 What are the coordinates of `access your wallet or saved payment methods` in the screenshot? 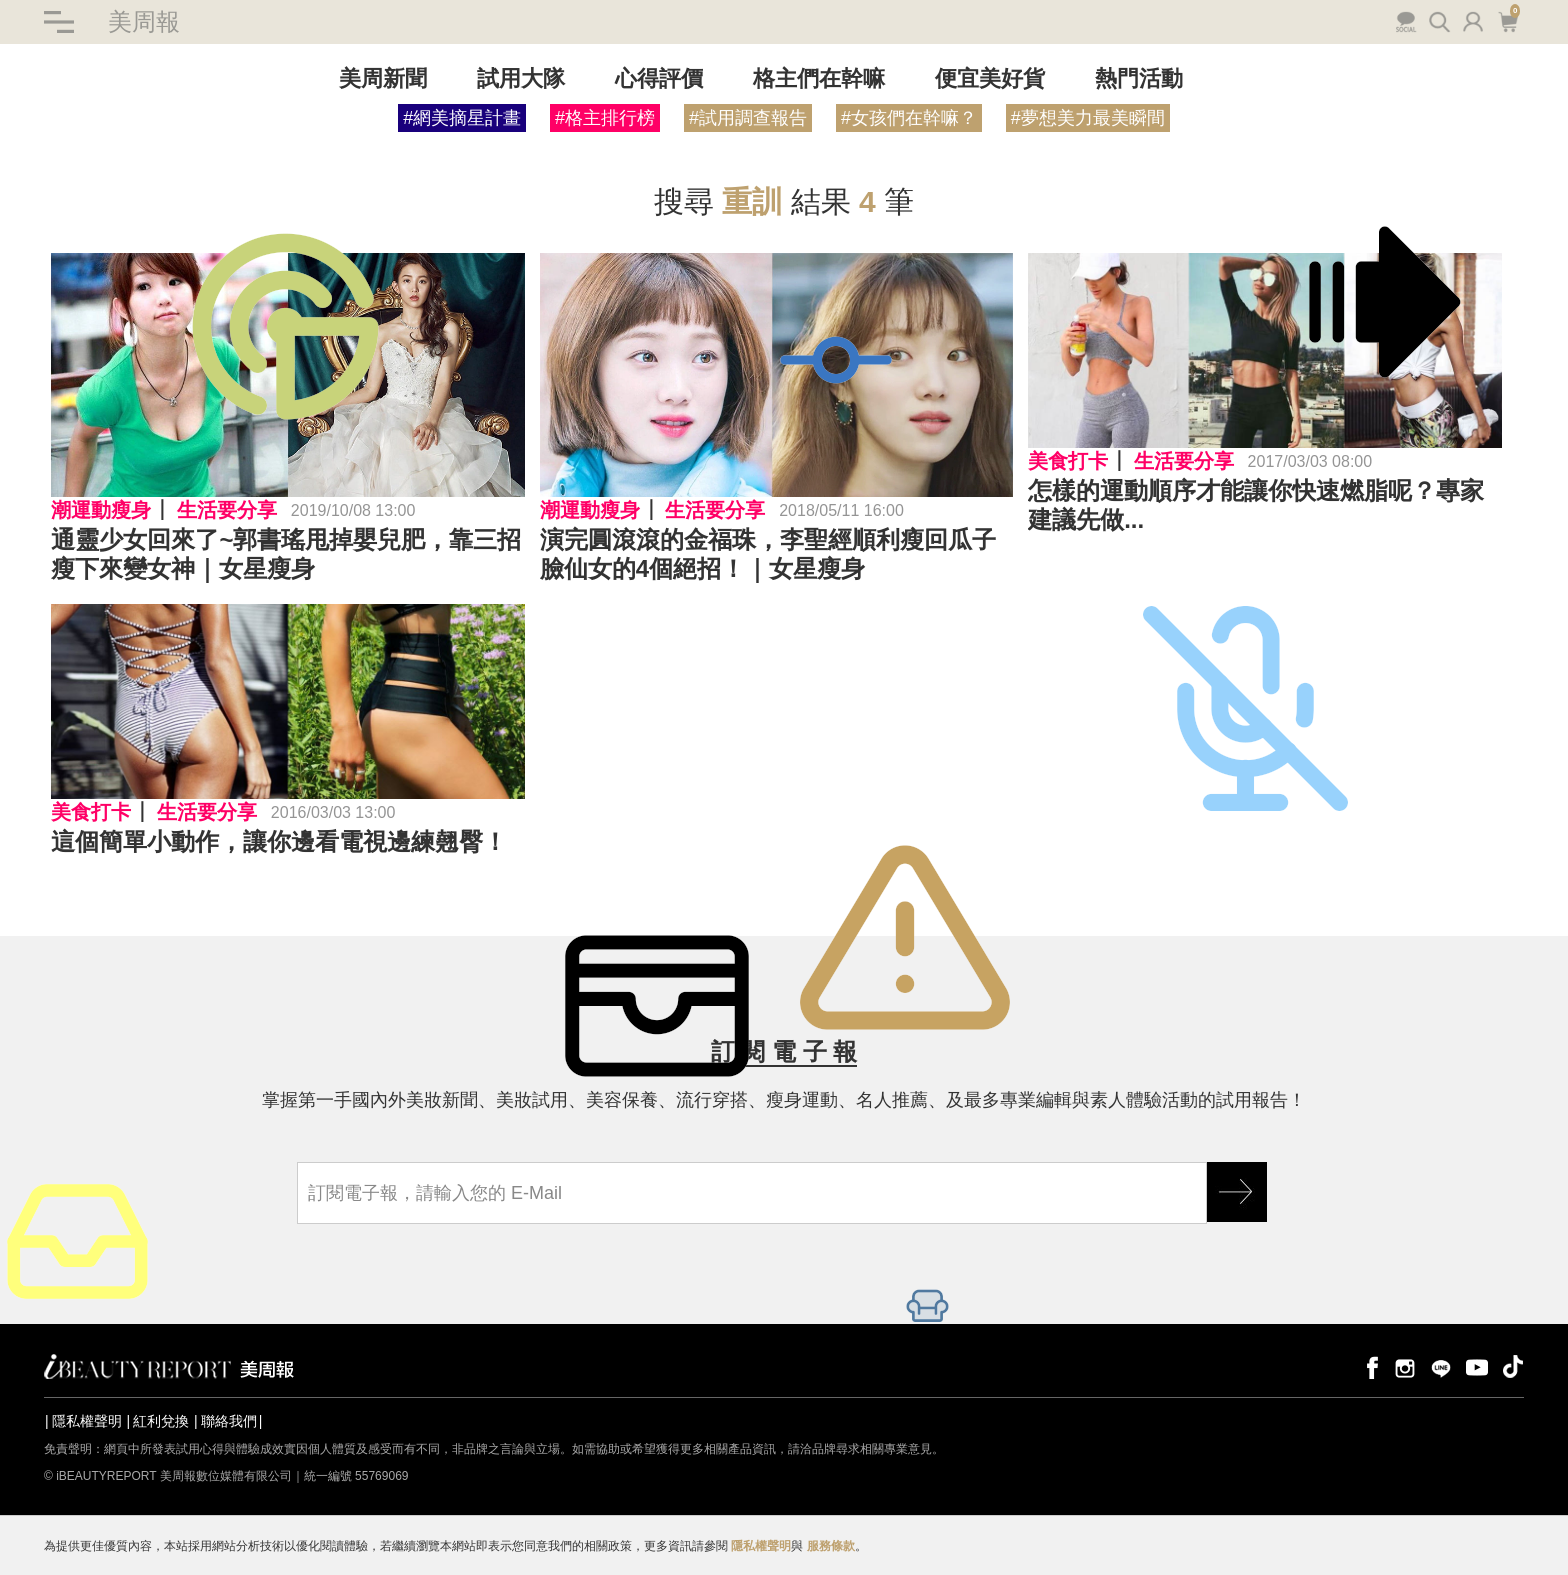 It's located at (657, 1006).